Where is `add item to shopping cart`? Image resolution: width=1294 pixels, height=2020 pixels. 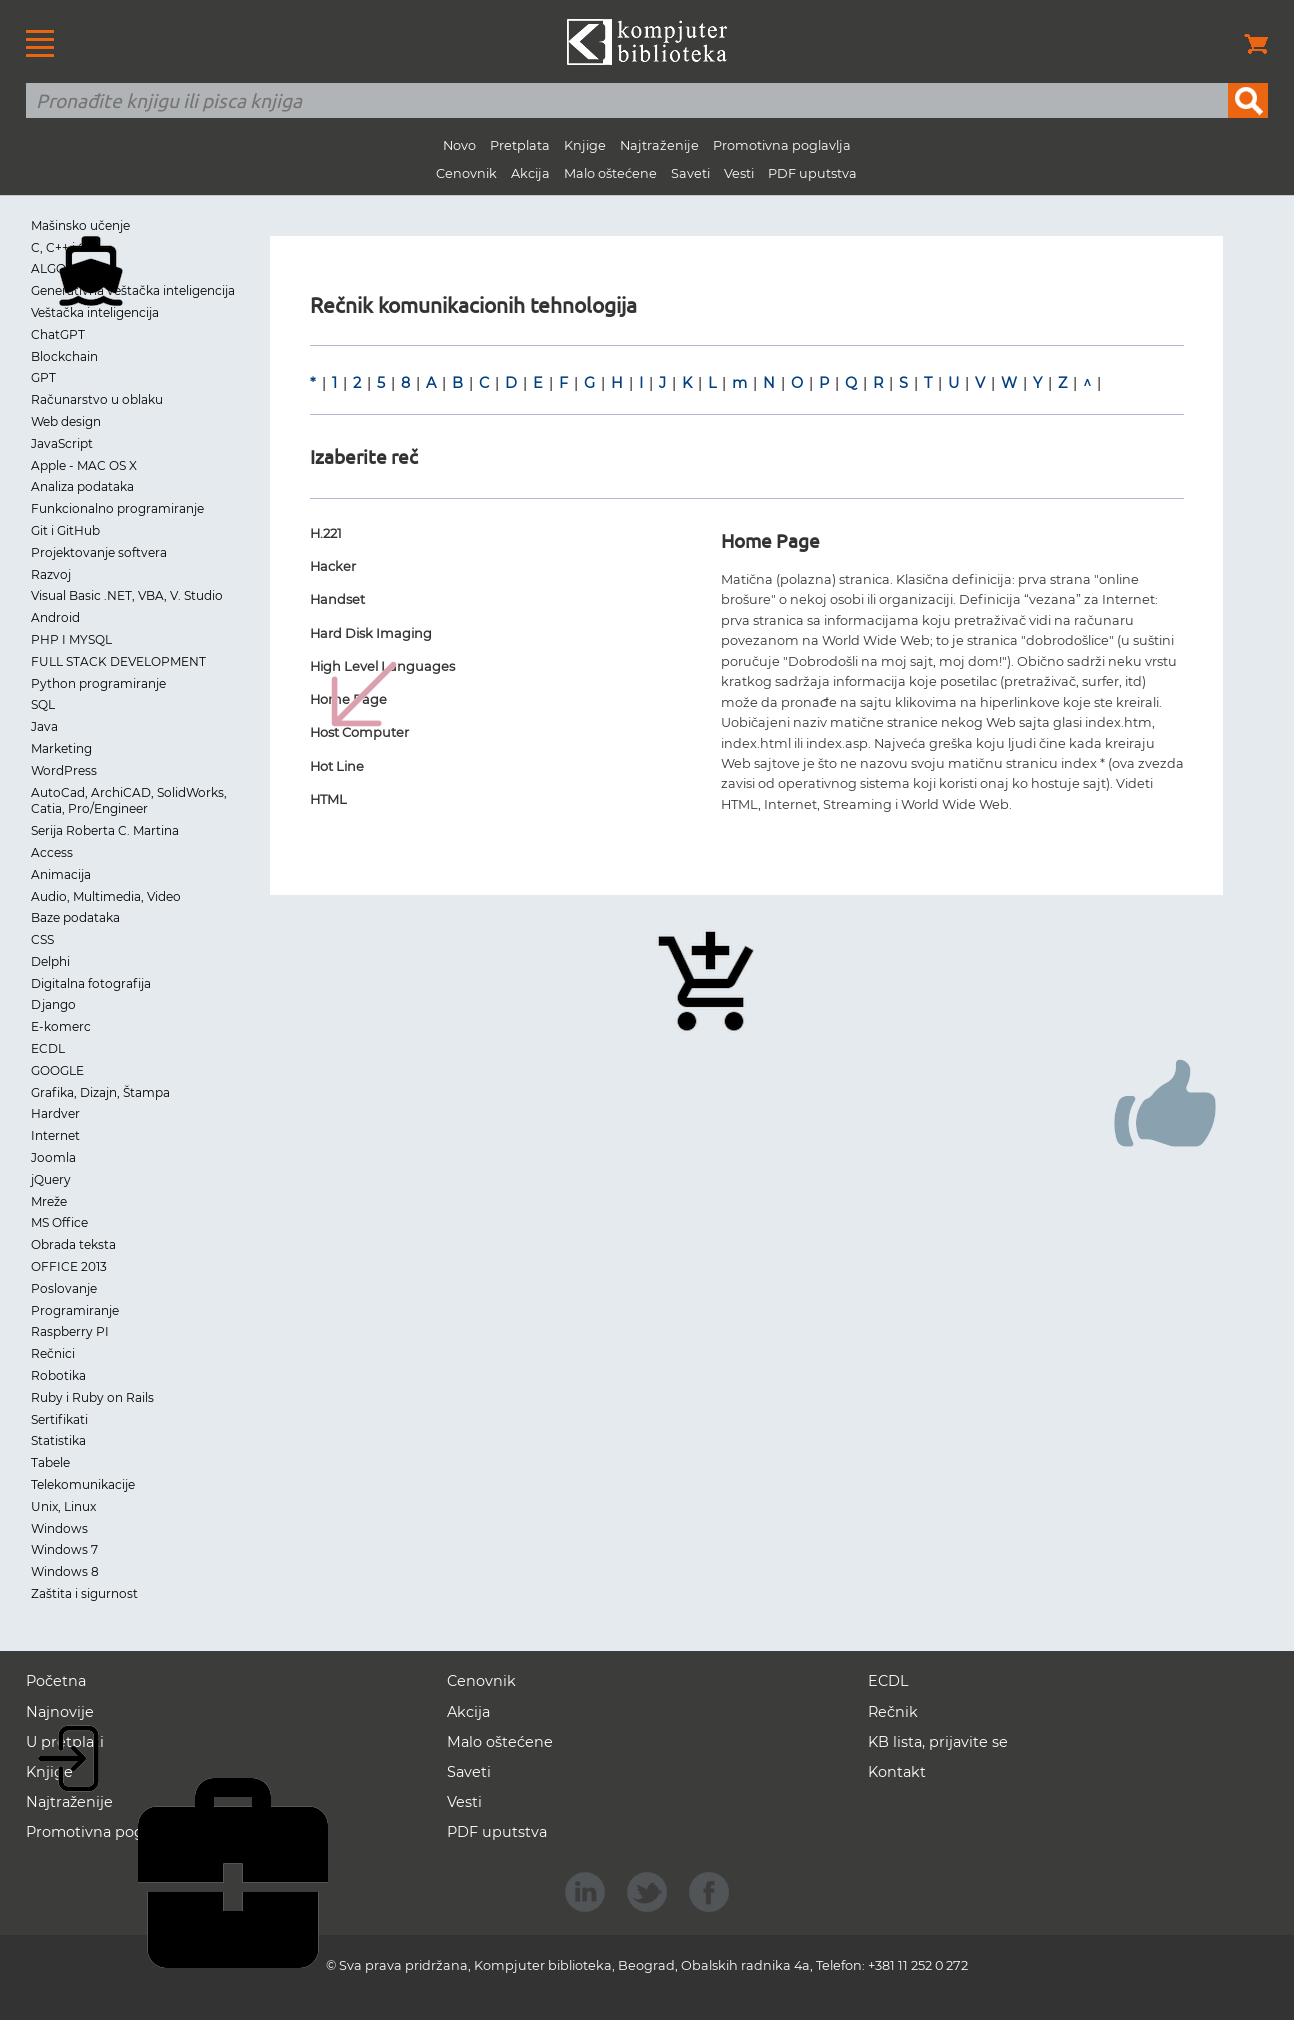
add item to shopping cart is located at coordinates (710, 983).